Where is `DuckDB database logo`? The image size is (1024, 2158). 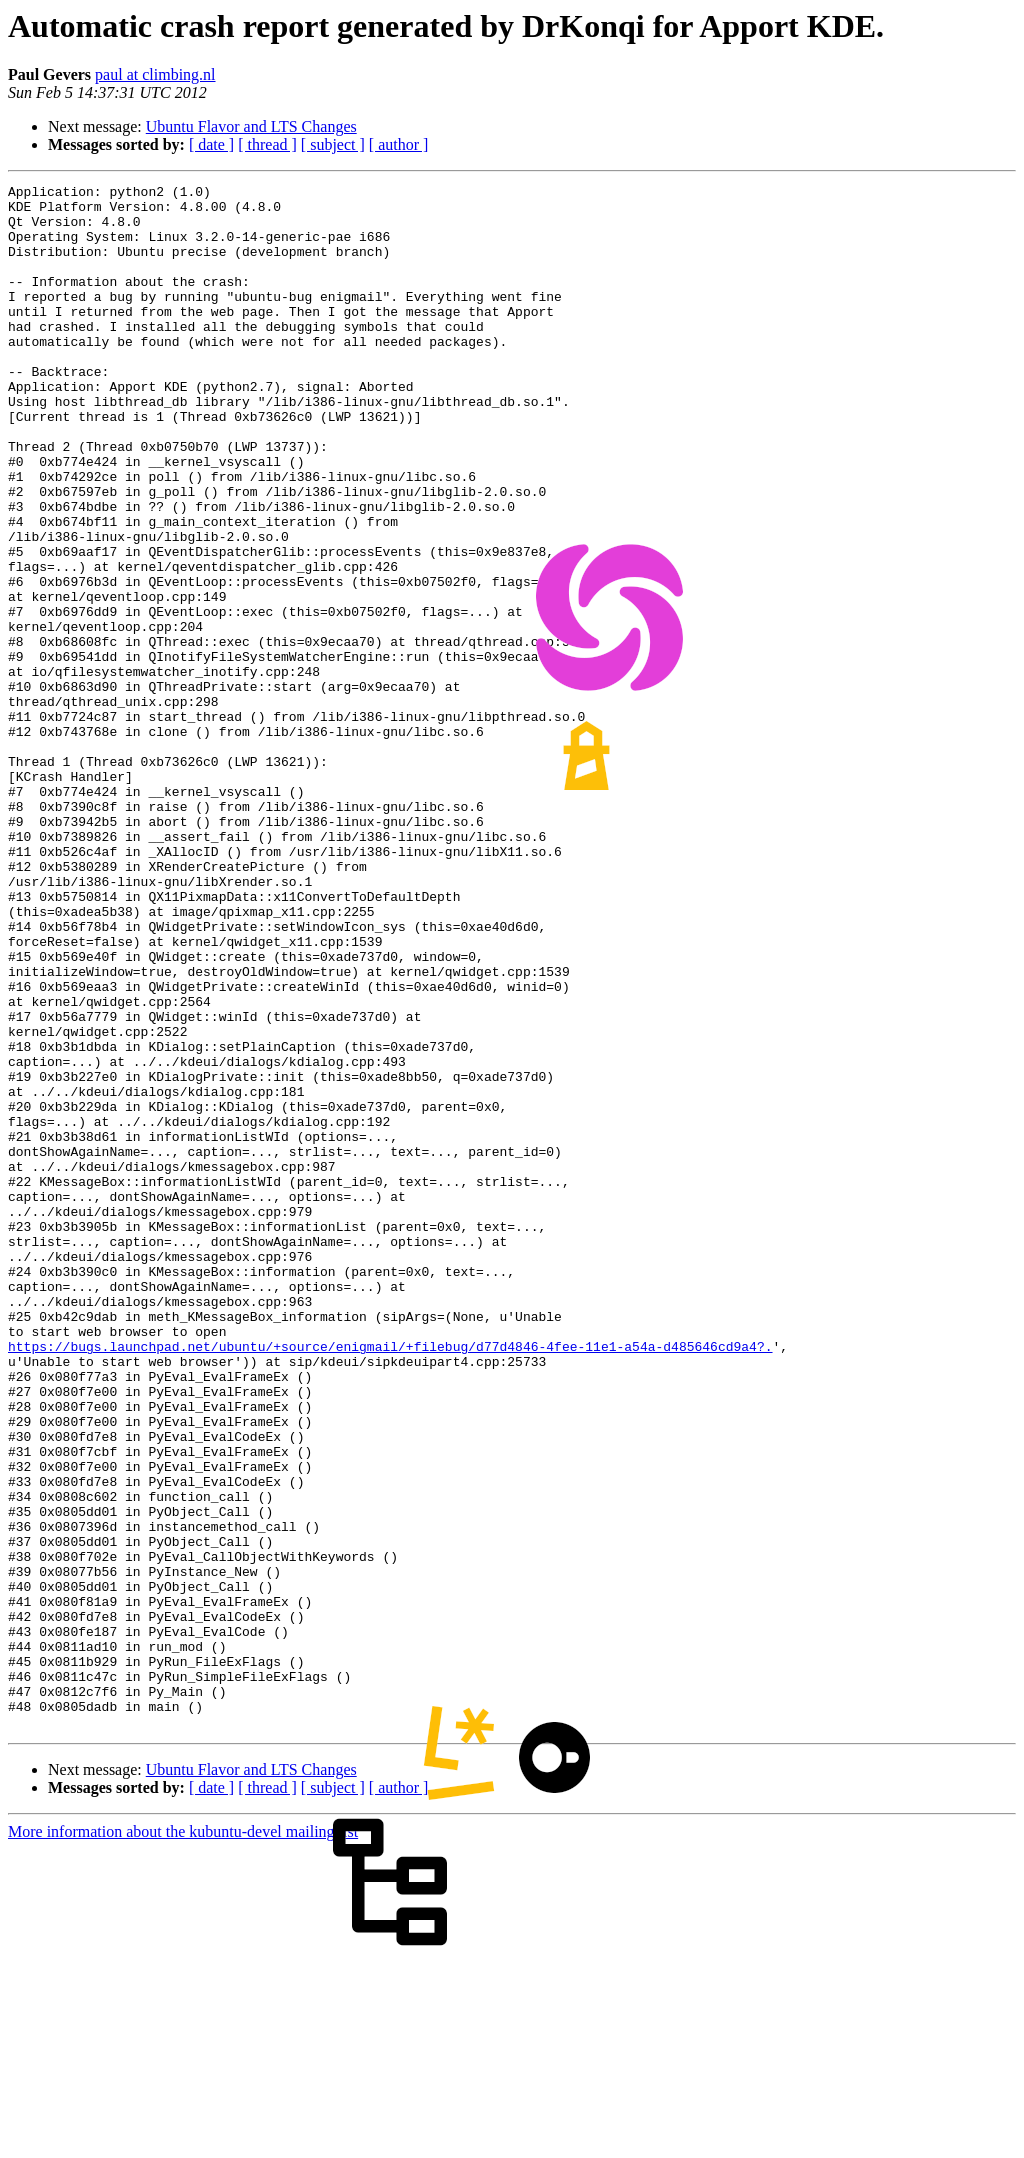 DuckDB database logo is located at coordinates (554, 1757).